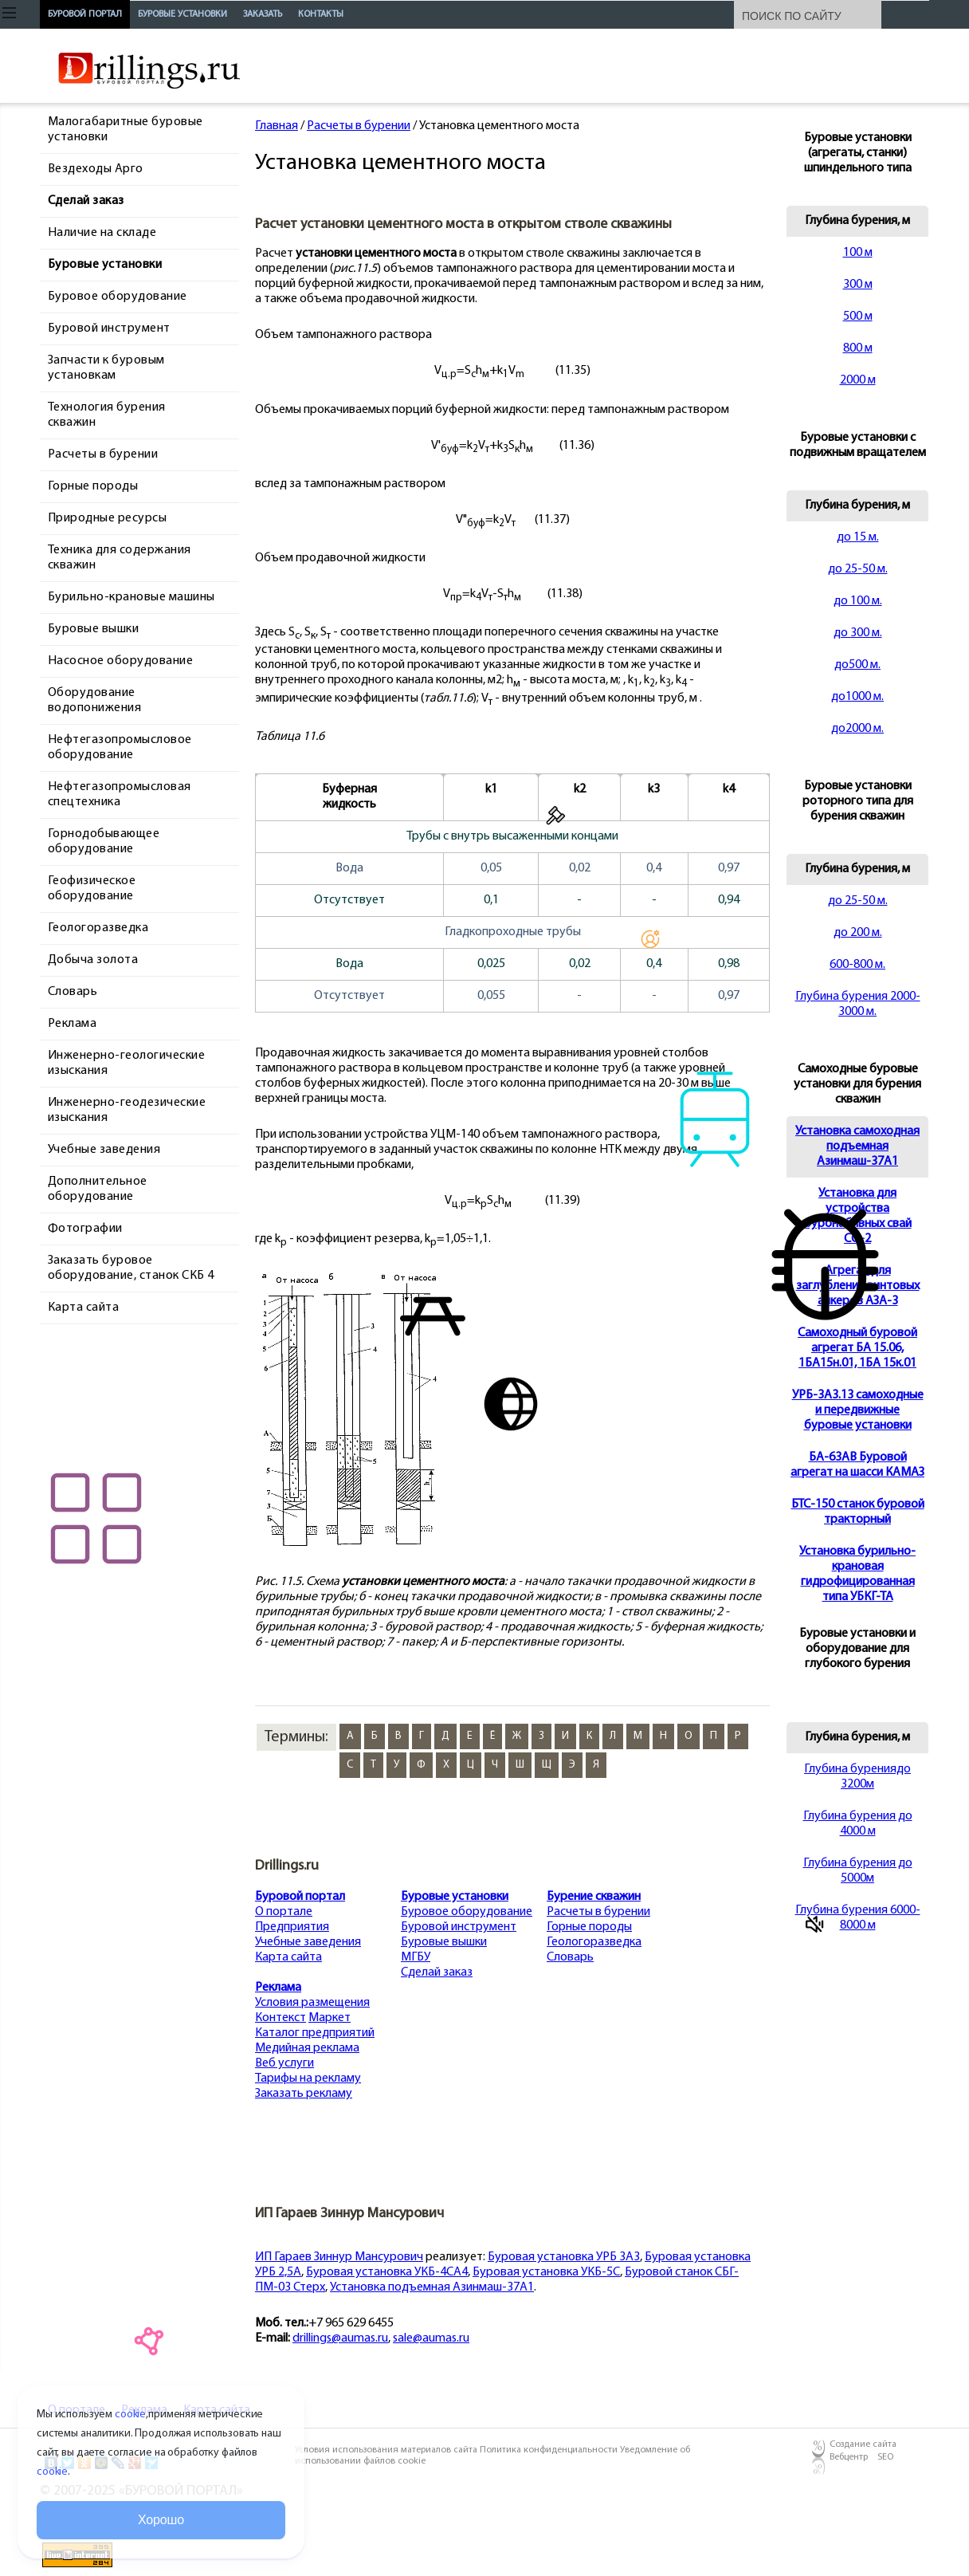 This screenshot has width=969, height=2576. I want to click on mute audio, so click(814, 1924).